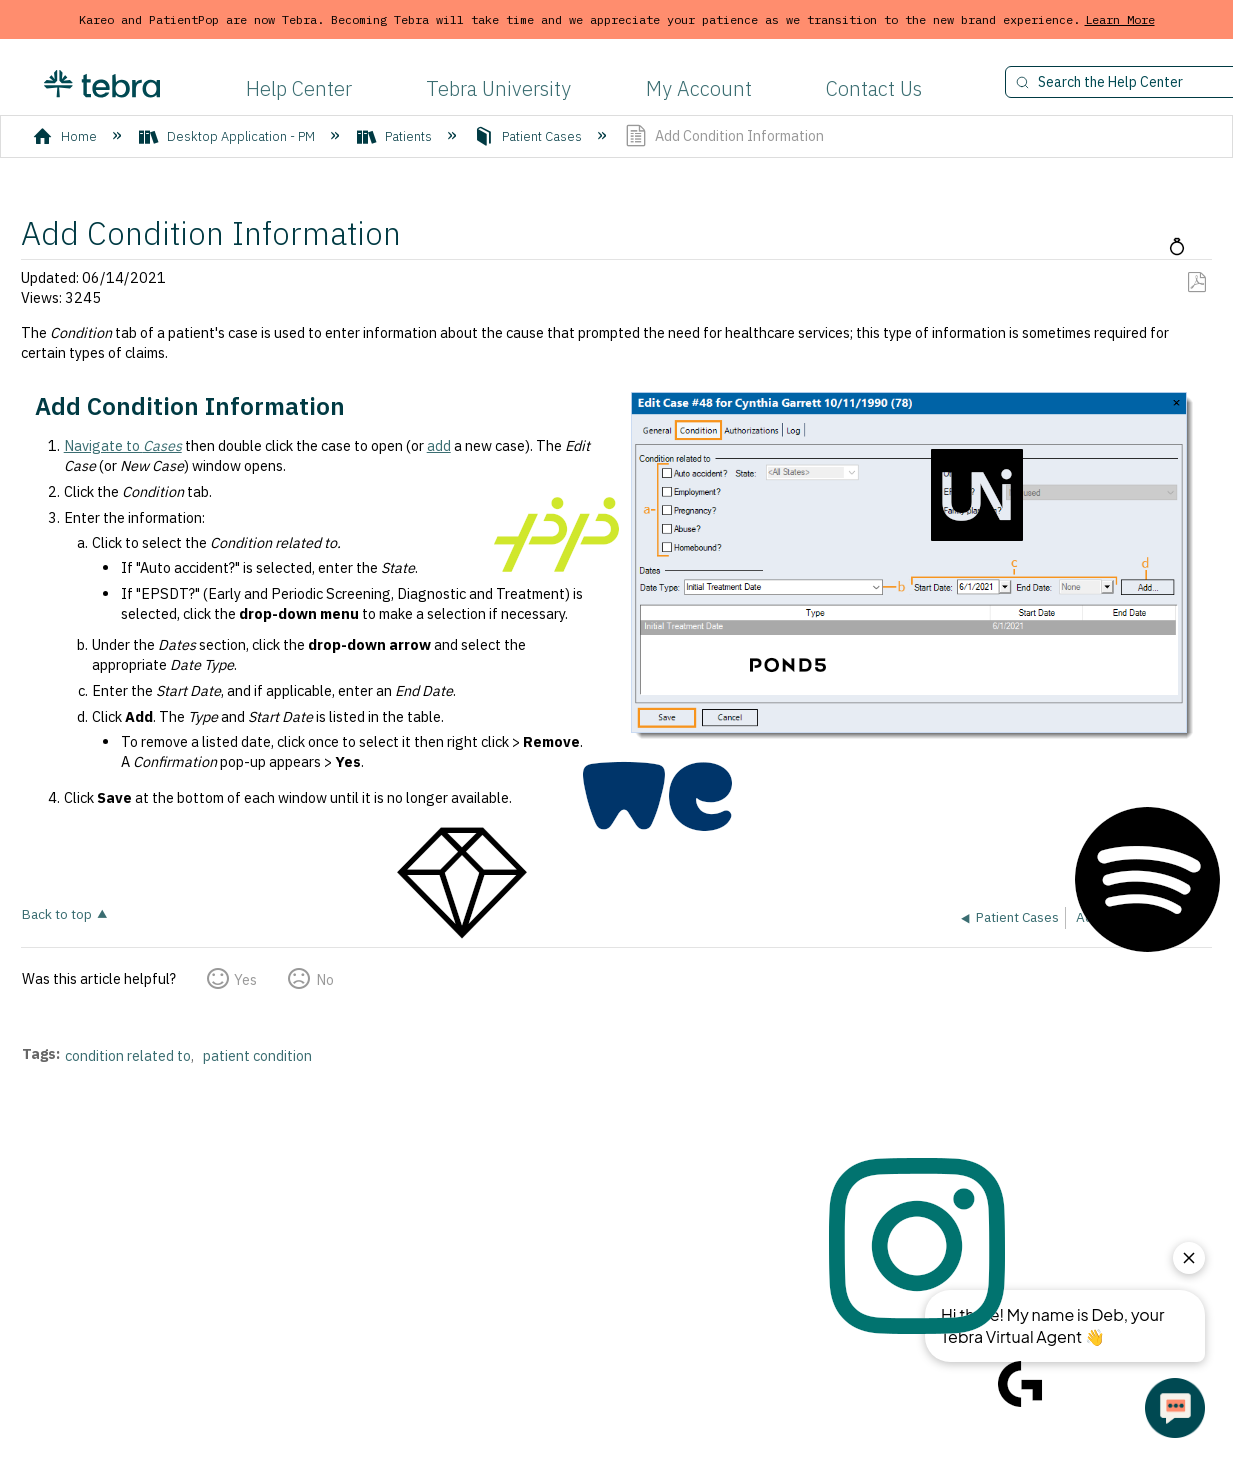 The height and width of the screenshot is (1458, 1233). What do you see at coordinates (917, 1246) in the screenshot?
I see `open the Instagram app` at bounding box center [917, 1246].